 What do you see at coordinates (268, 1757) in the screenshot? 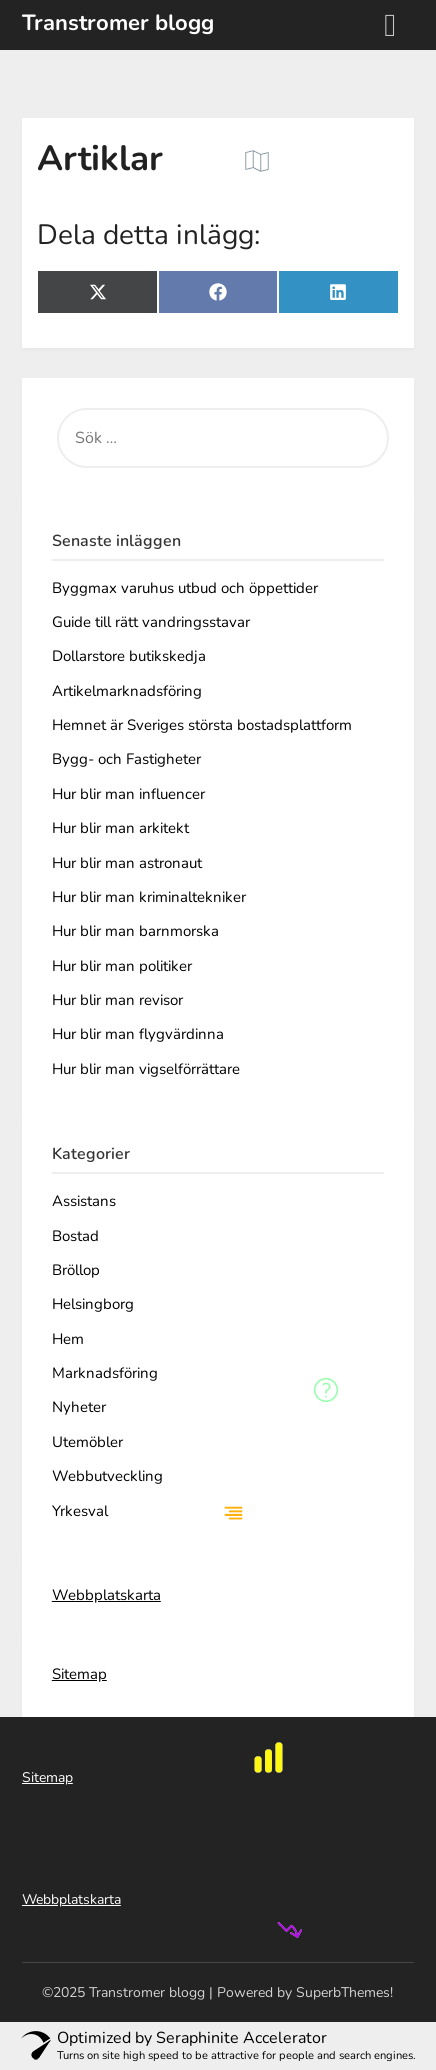
I see `view analytics or statistics` at bounding box center [268, 1757].